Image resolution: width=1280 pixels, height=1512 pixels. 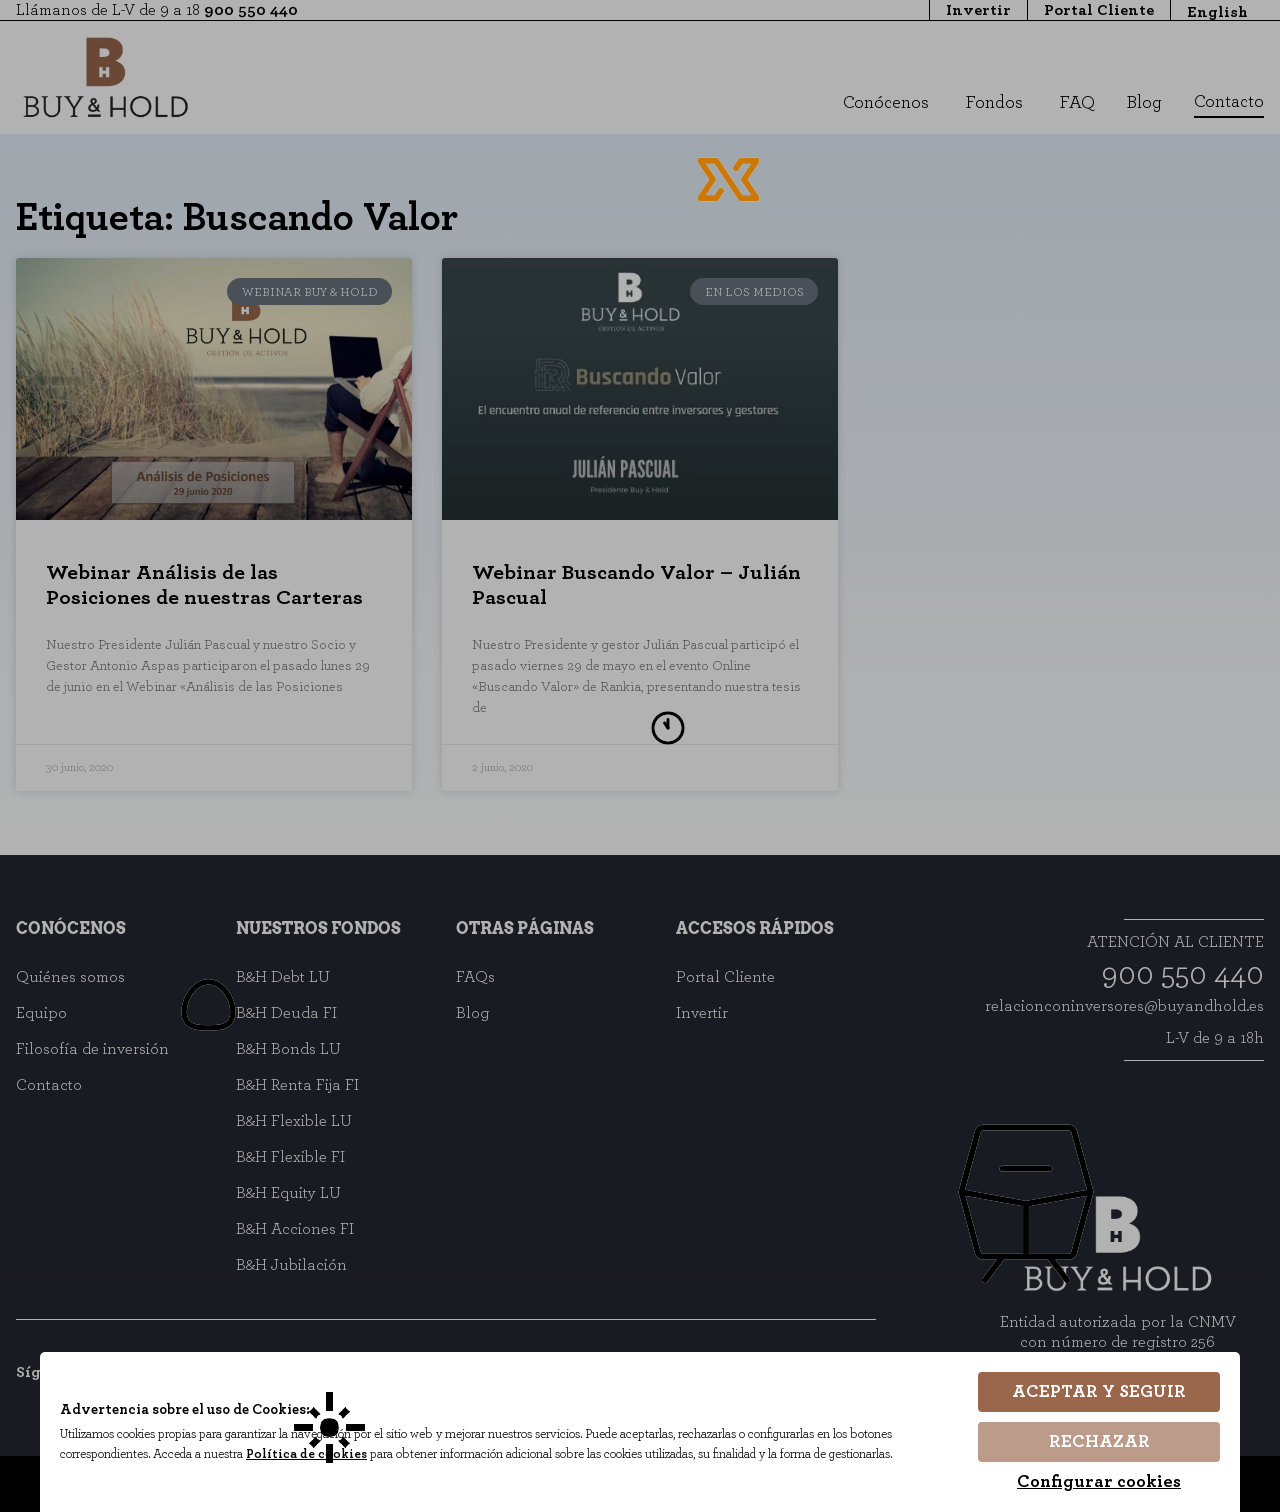 What do you see at coordinates (208, 1003) in the screenshot?
I see `represents an abstract shape or freeform object` at bounding box center [208, 1003].